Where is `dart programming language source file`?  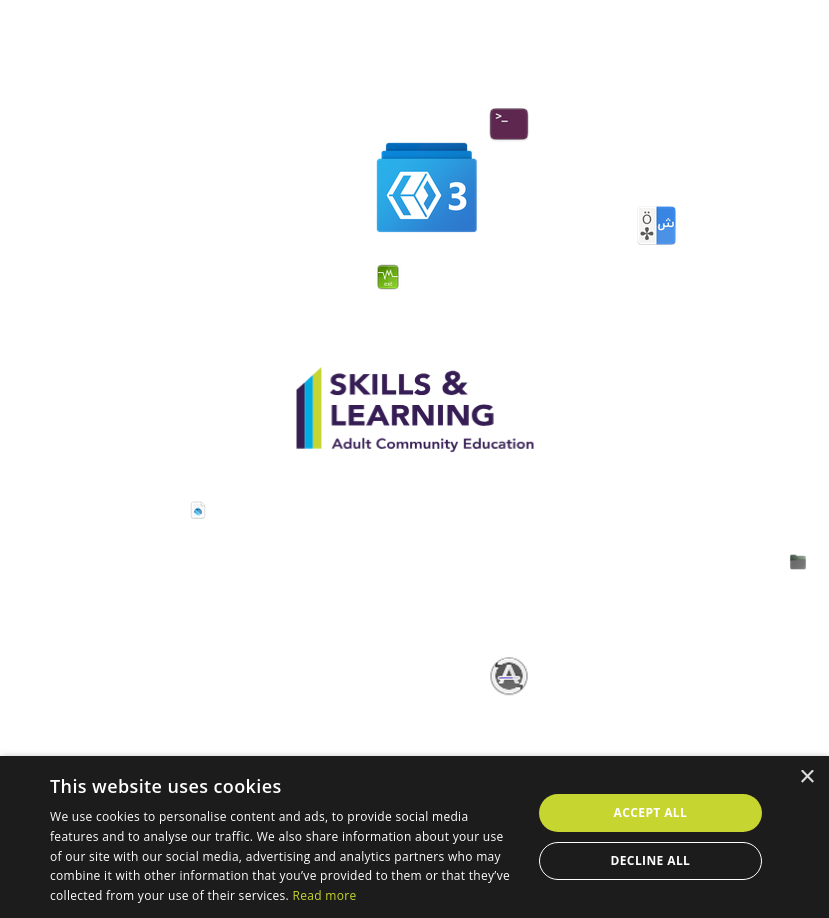 dart programming language source file is located at coordinates (198, 510).